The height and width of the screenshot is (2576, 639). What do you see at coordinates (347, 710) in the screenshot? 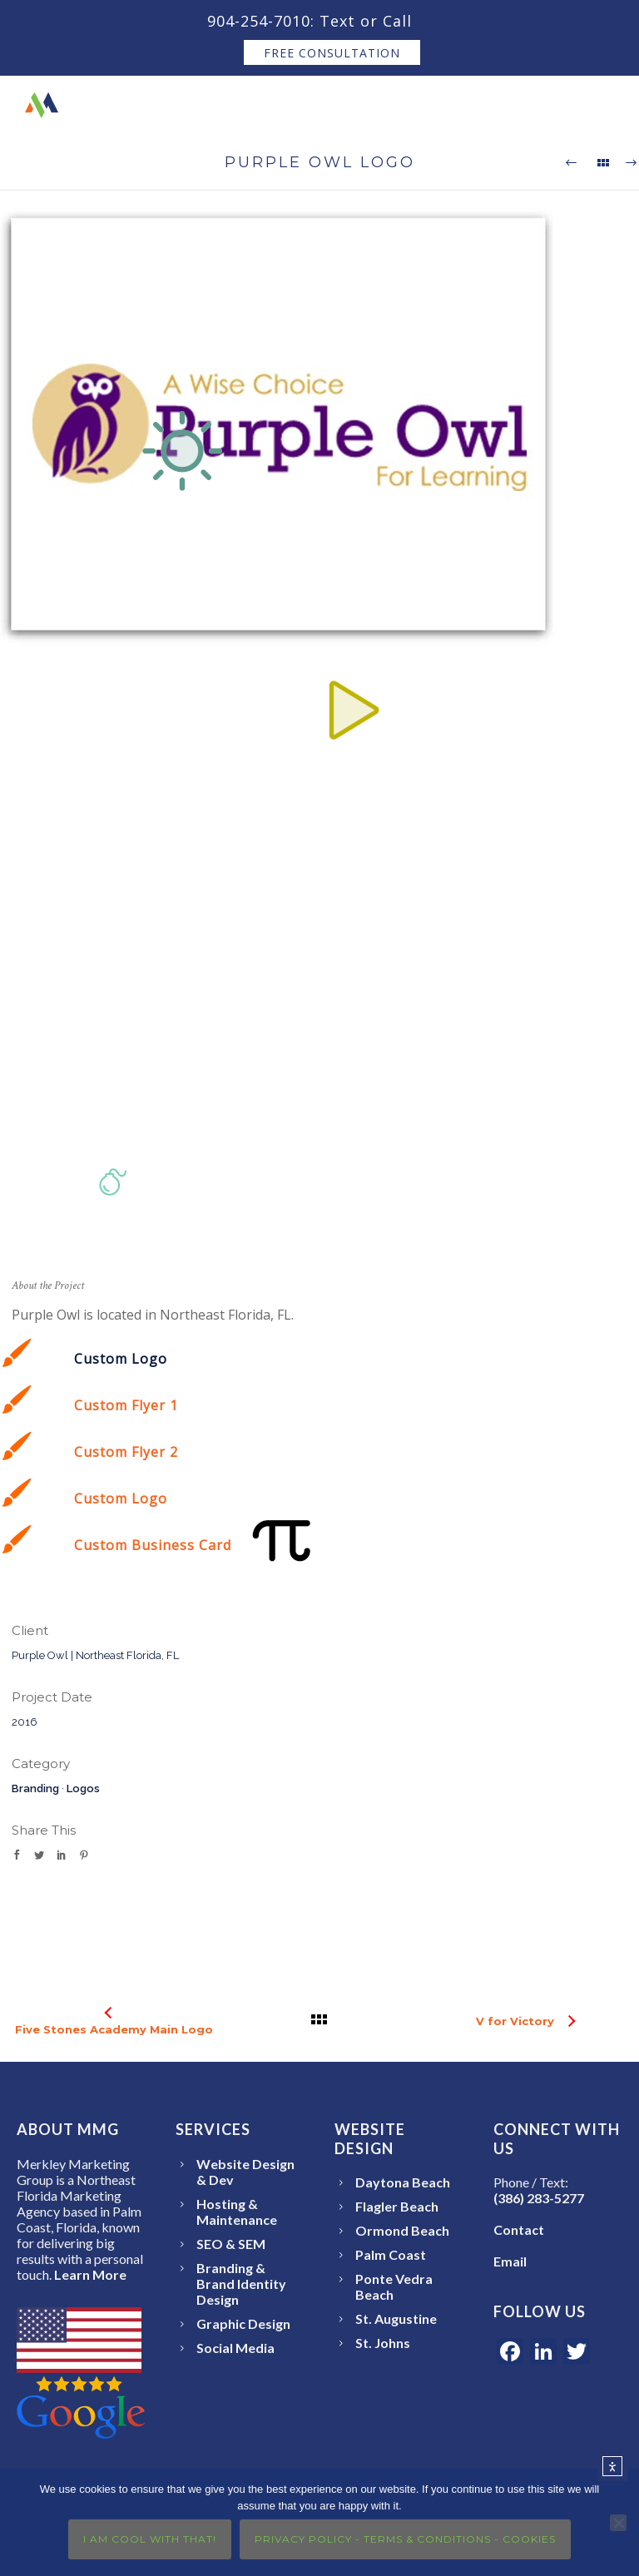
I see `play media or start video` at bounding box center [347, 710].